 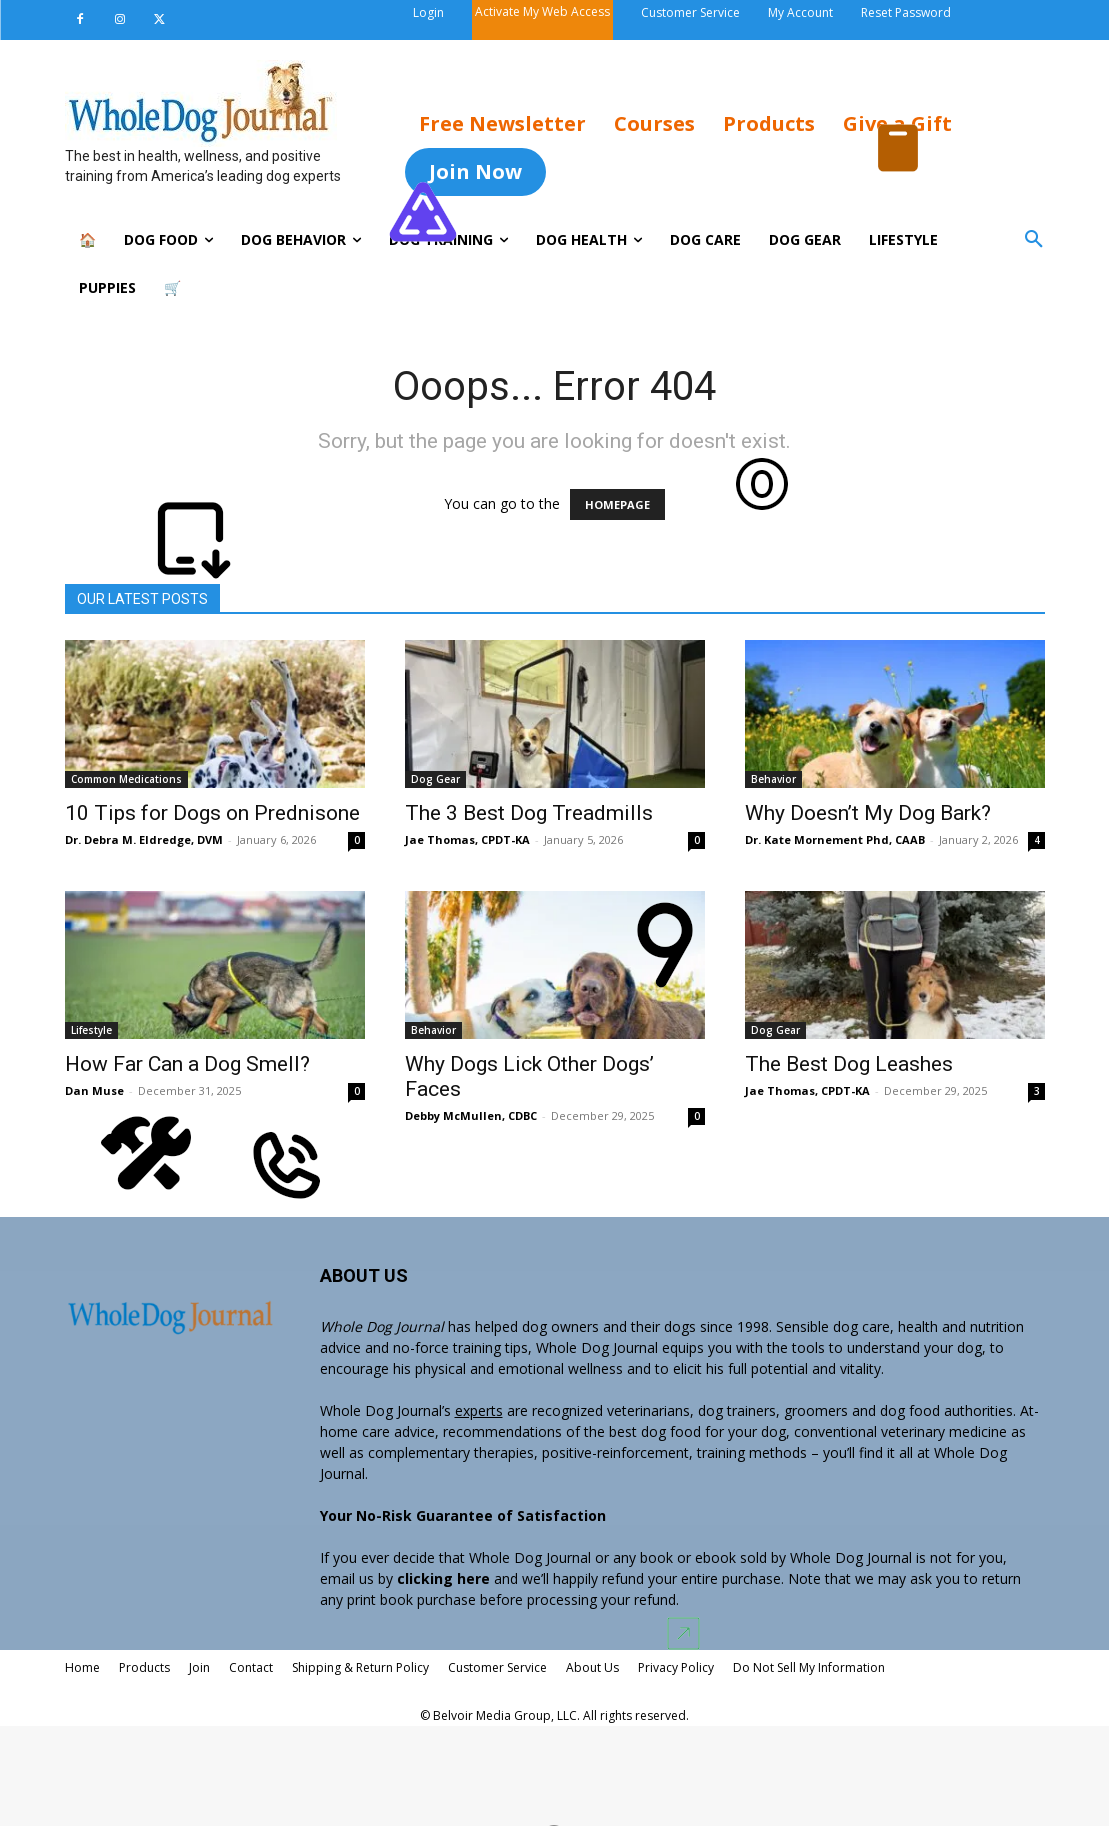 What do you see at coordinates (146, 1153) in the screenshot?
I see `access settings or configuration options` at bounding box center [146, 1153].